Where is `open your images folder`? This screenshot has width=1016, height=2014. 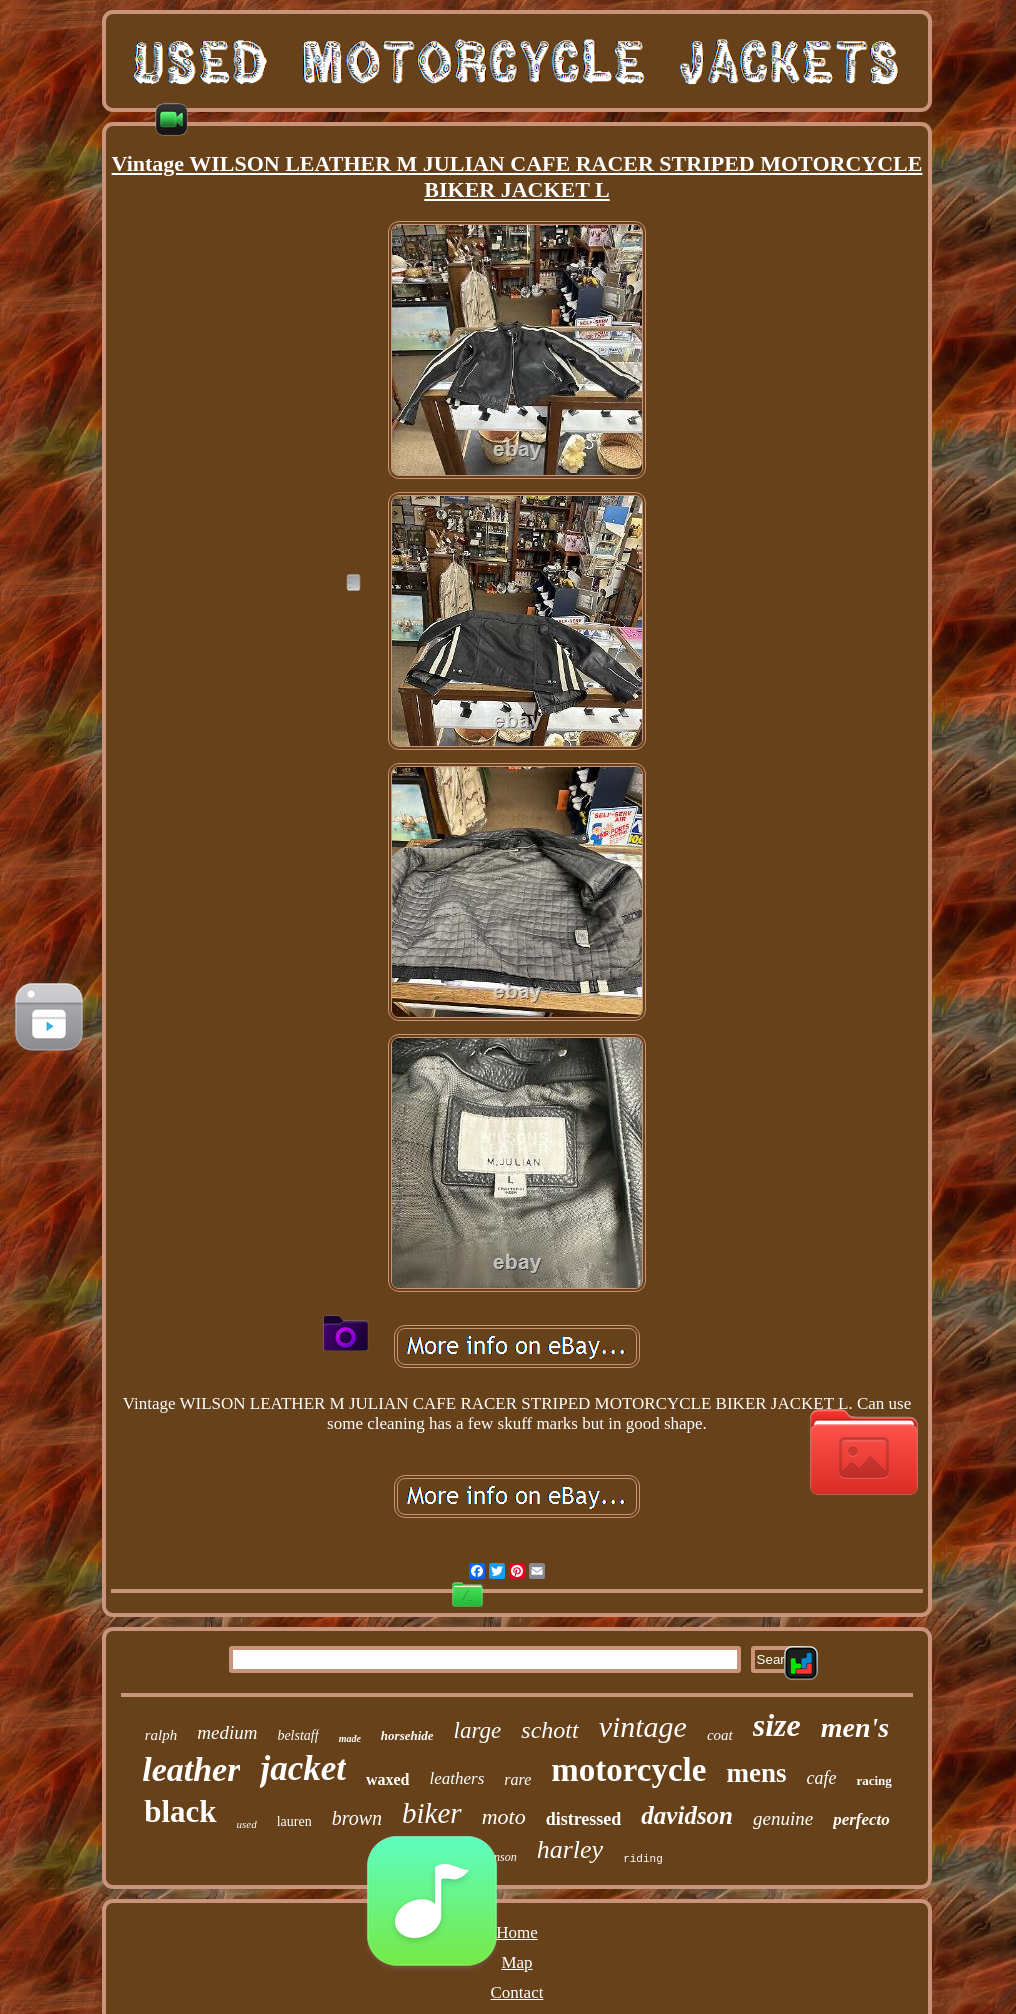 open your images folder is located at coordinates (864, 1452).